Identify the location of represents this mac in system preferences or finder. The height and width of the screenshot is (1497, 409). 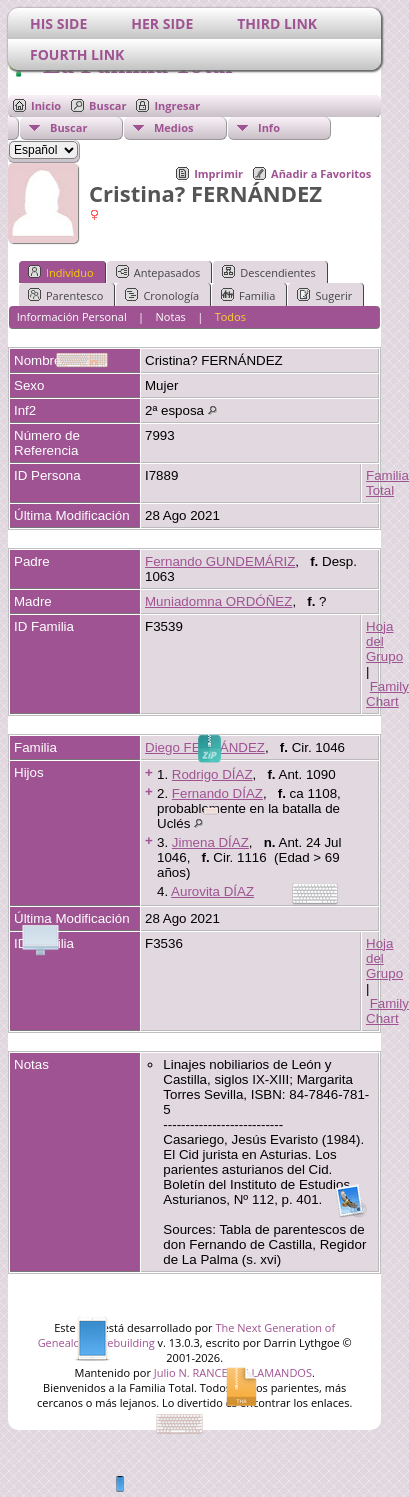
(40, 939).